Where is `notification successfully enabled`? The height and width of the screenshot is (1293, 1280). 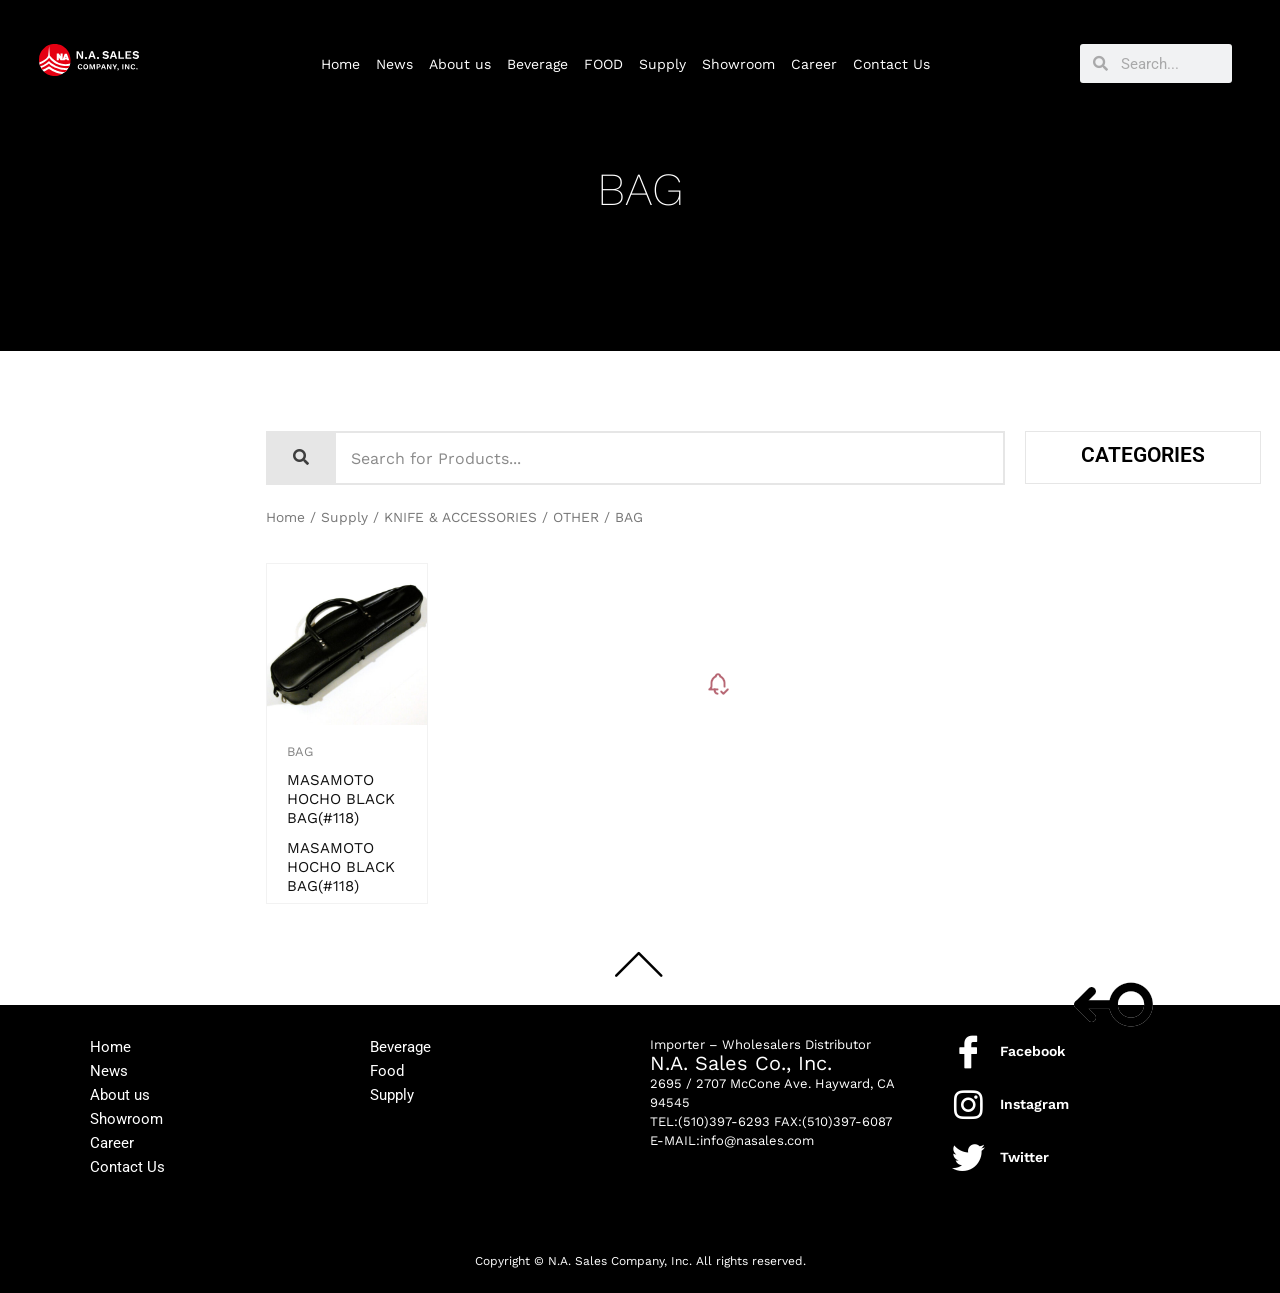
notification successfully enabled is located at coordinates (718, 684).